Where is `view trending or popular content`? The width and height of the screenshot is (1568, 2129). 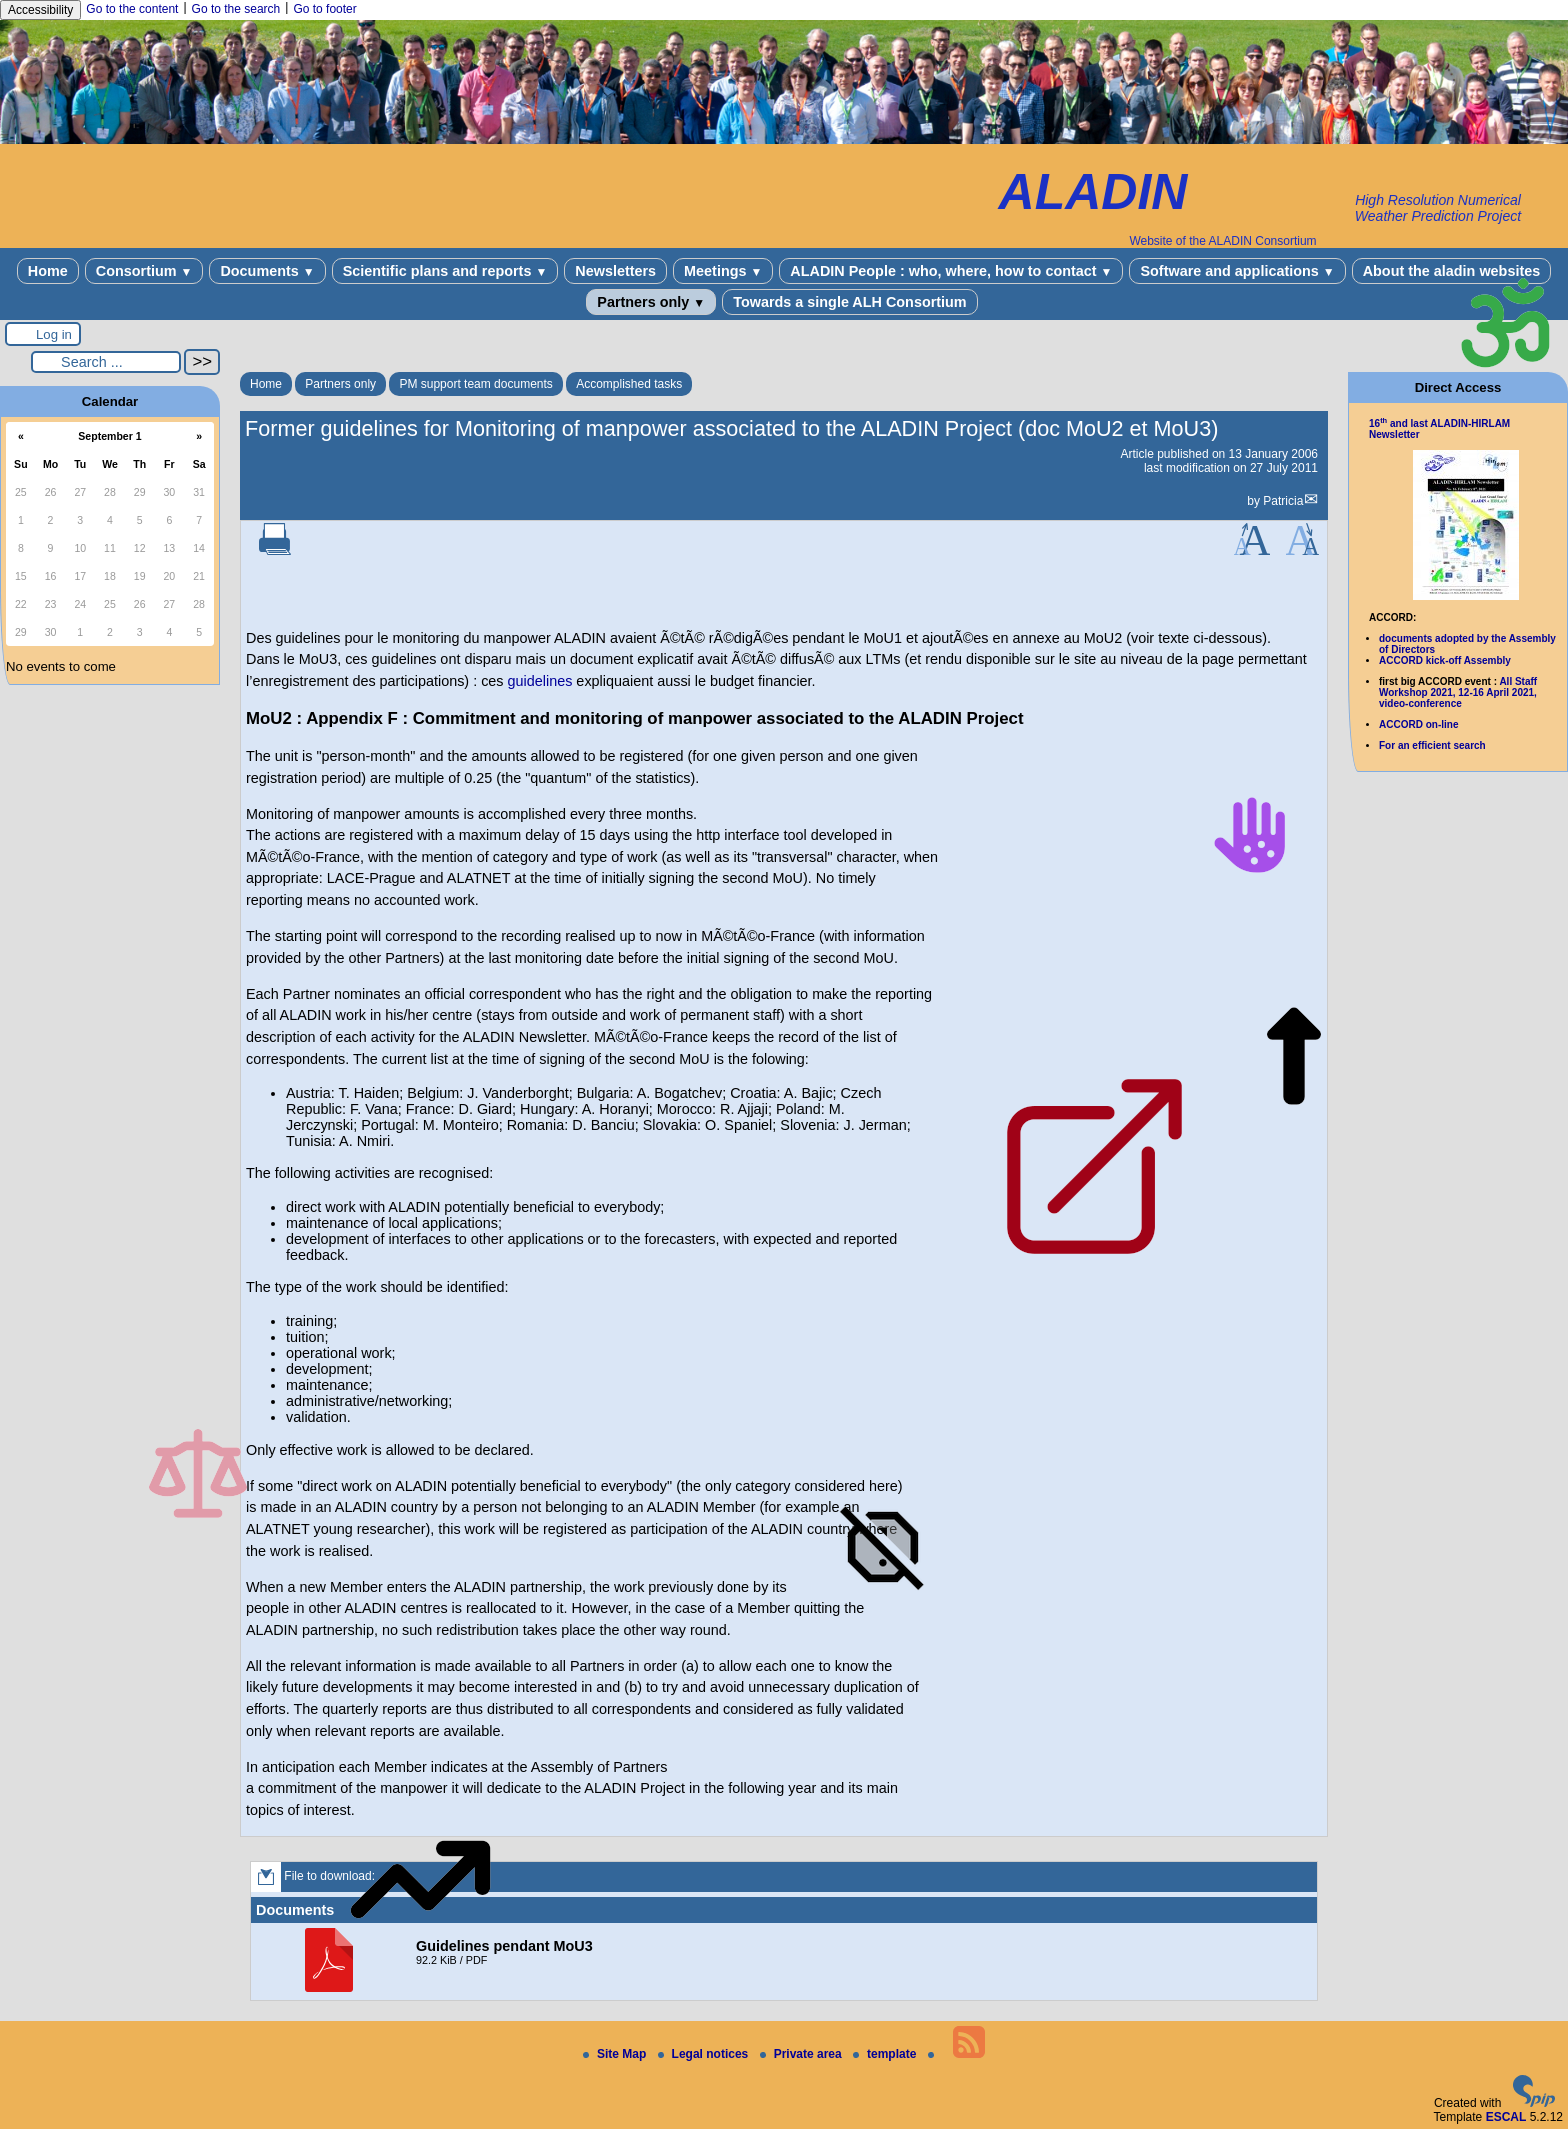
view trending or popular content is located at coordinates (420, 1879).